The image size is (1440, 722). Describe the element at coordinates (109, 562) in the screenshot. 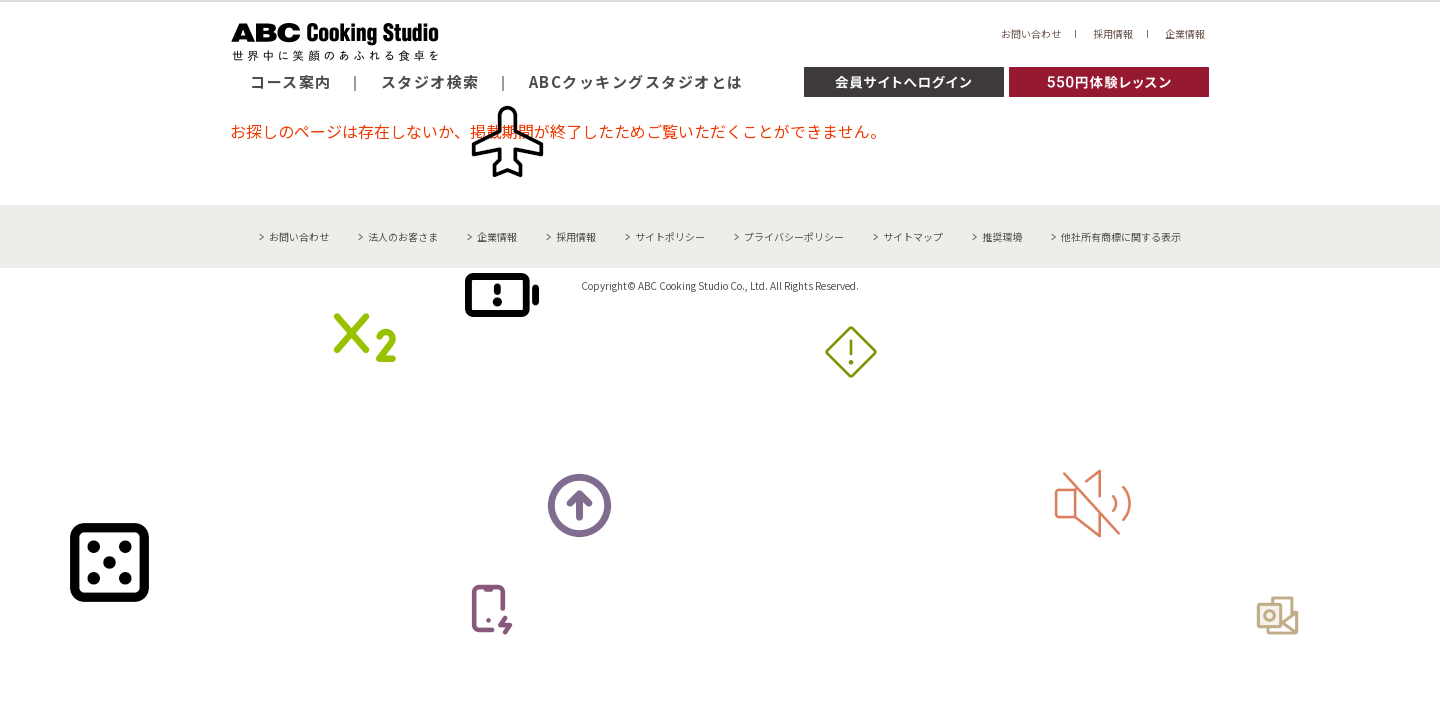

I see `roll dice or generate random number` at that location.